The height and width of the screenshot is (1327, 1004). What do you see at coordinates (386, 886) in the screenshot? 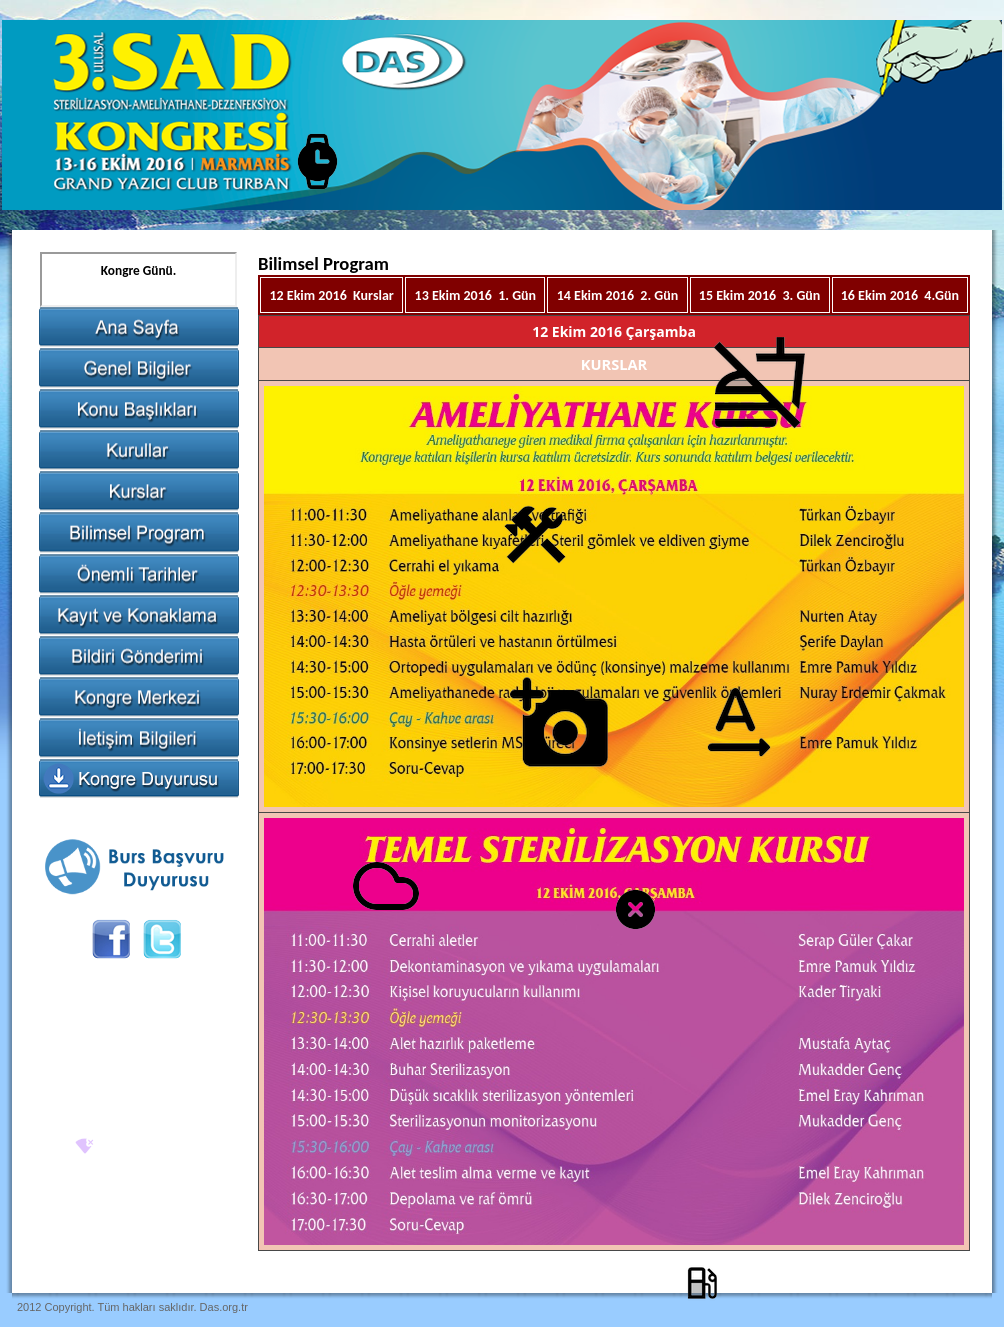
I see `access cloud storage` at bounding box center [386, 886].